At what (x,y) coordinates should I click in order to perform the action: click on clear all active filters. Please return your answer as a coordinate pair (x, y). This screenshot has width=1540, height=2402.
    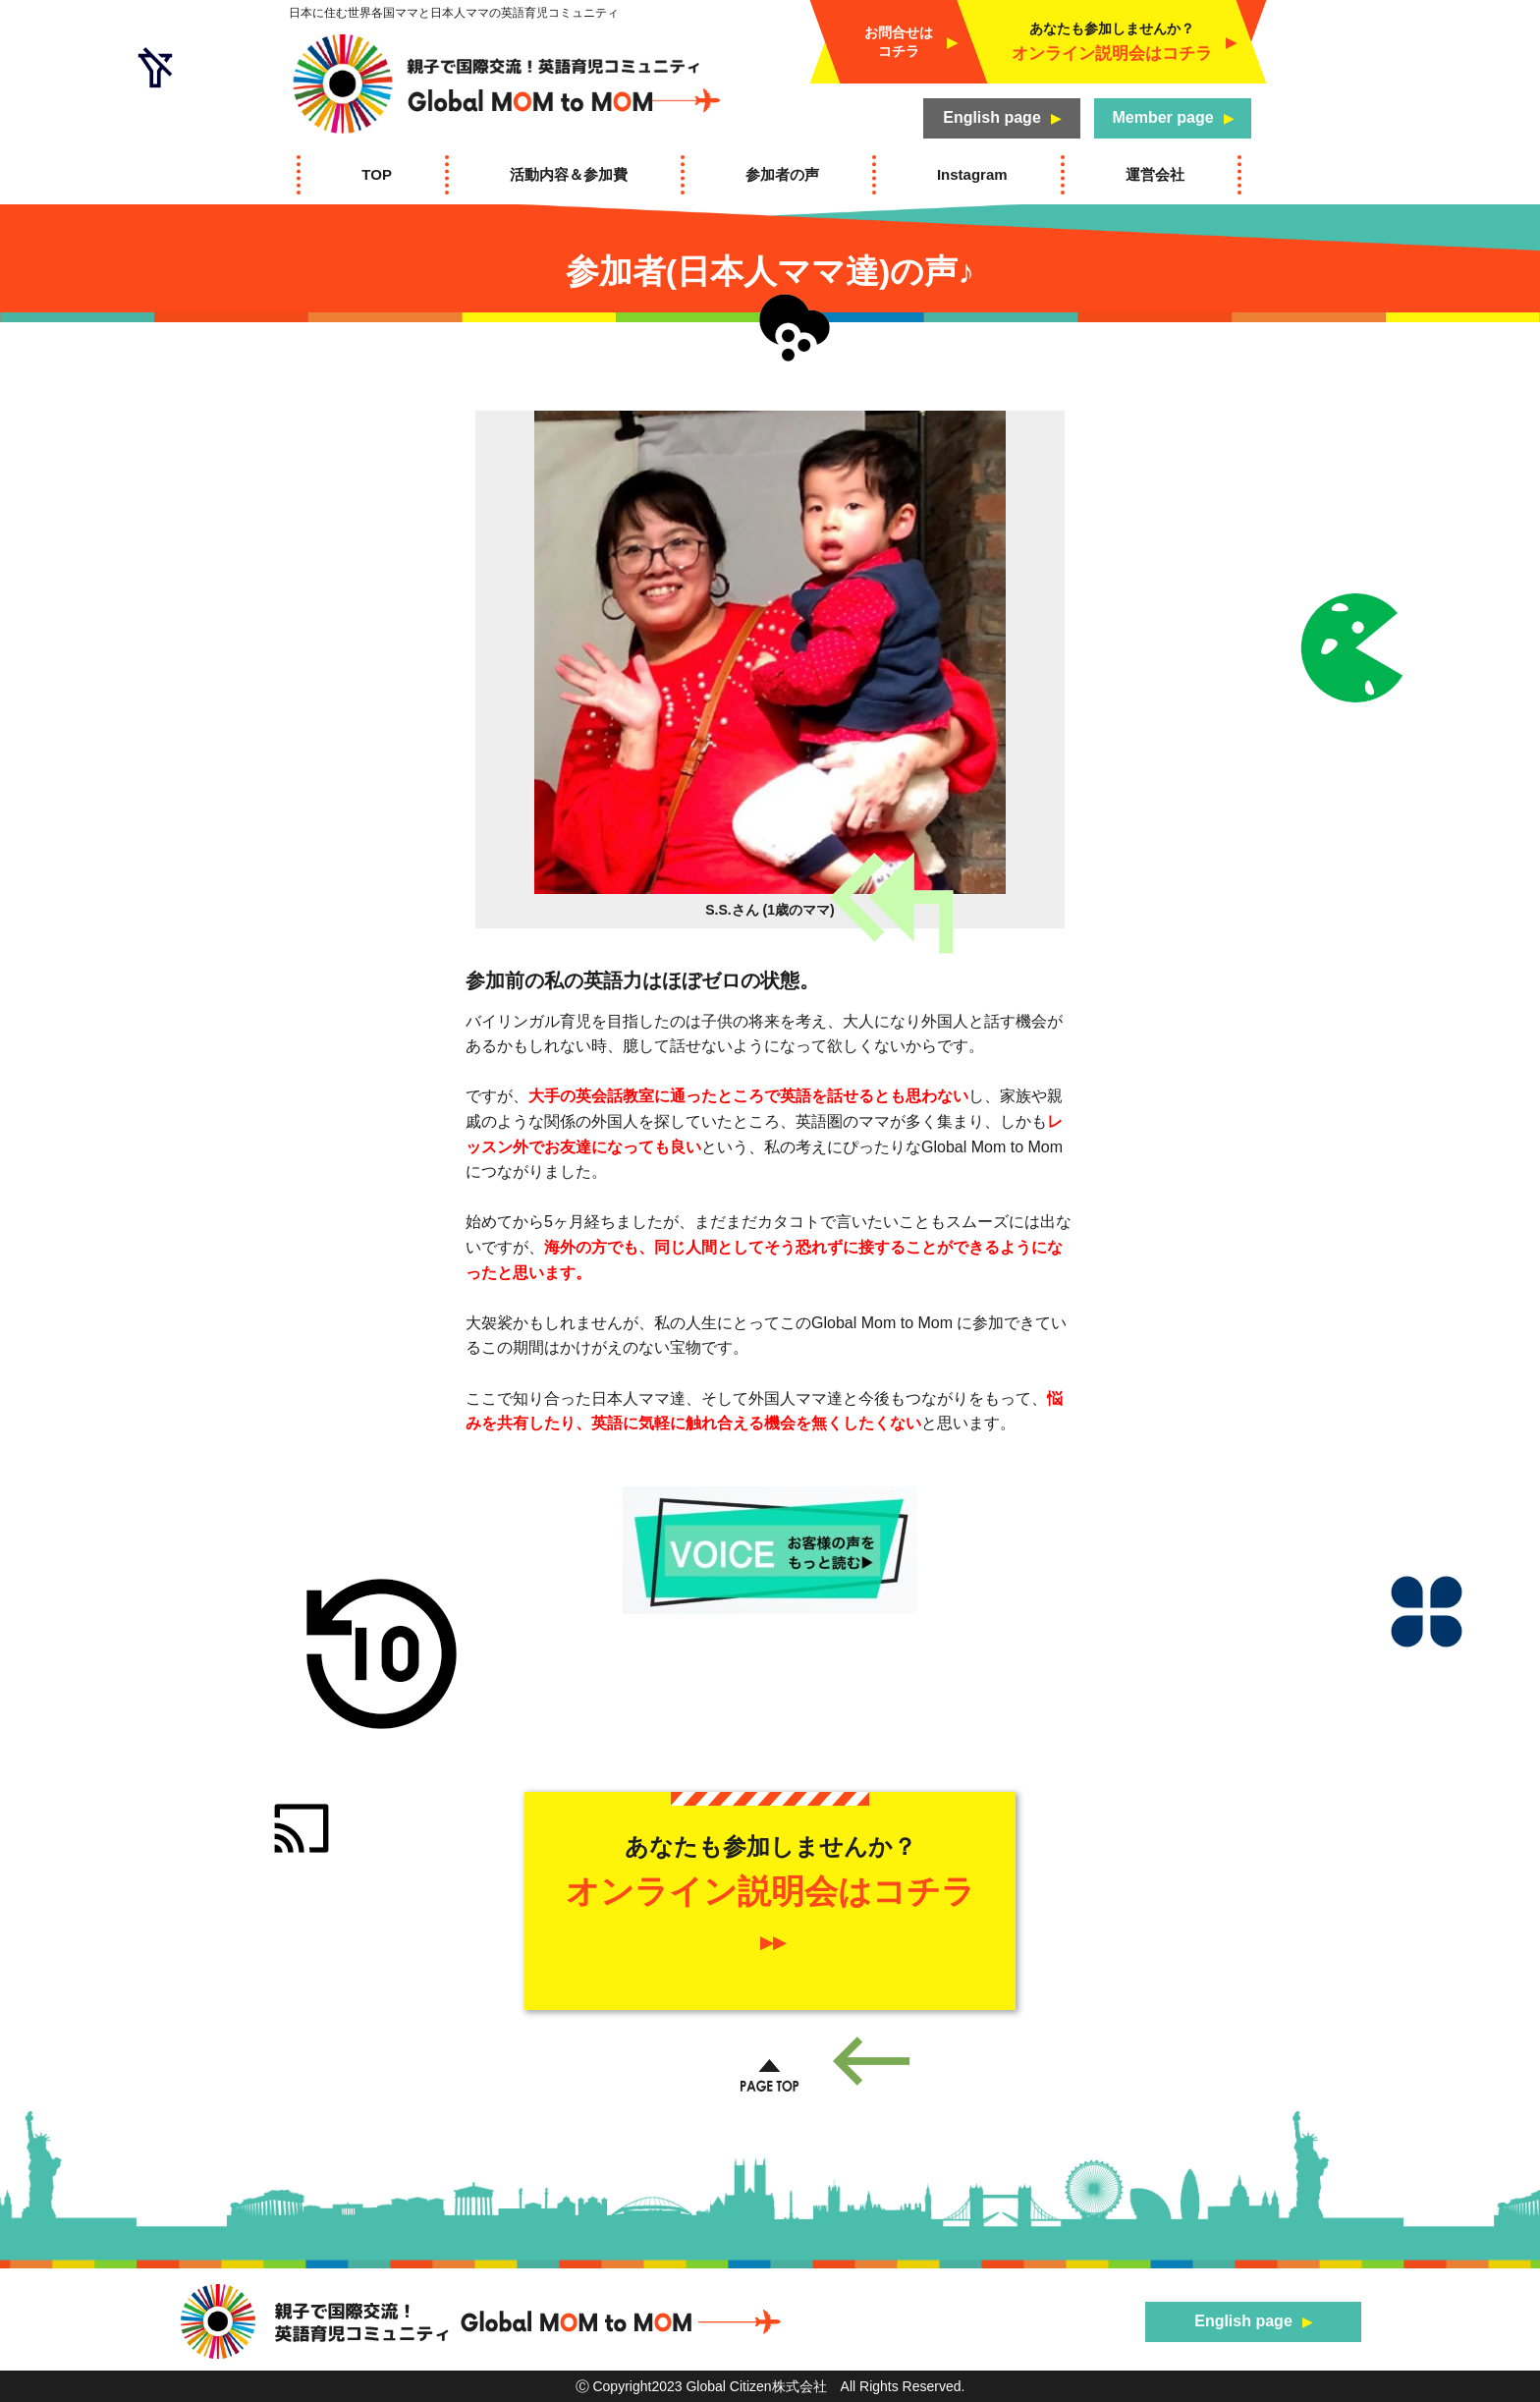
    Looking at the image, I should click on (155, 69).